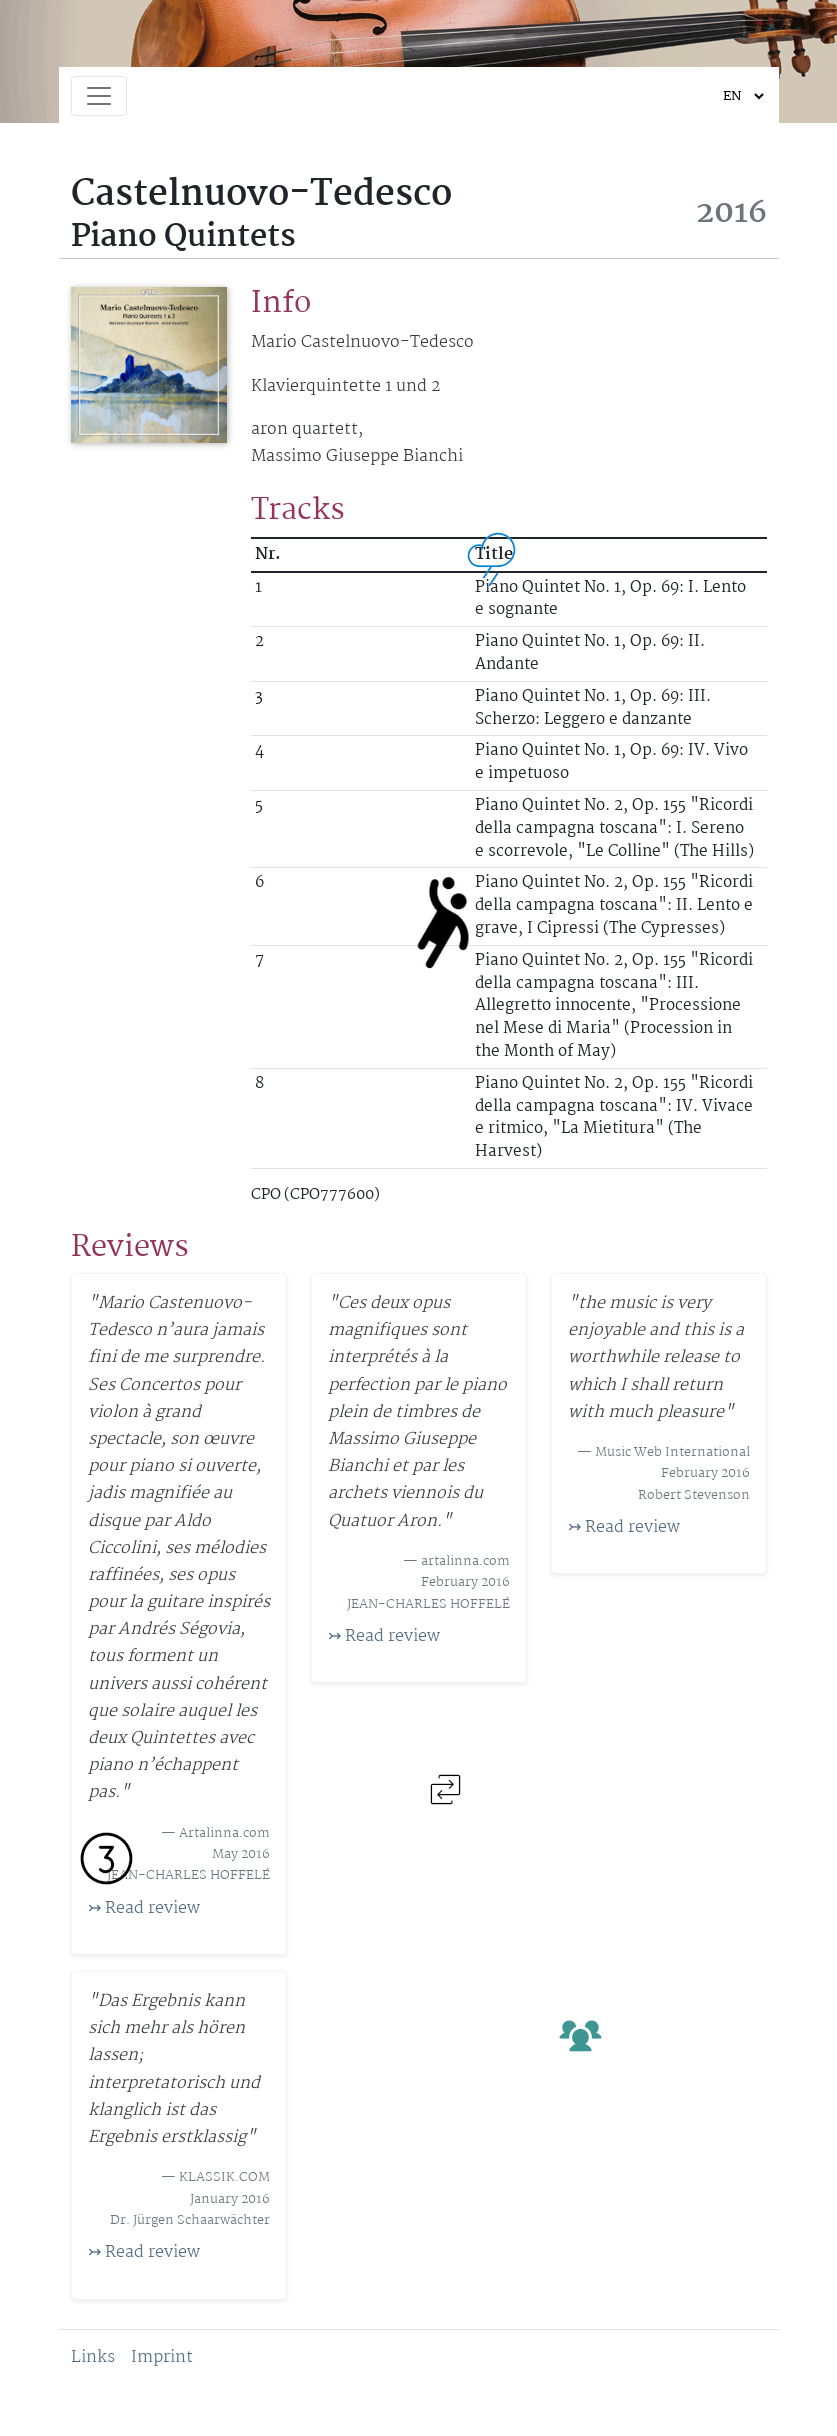 This screenshot has height=2436, width=837. What do you see at coordinates (445, 1789) in the screenshot?
I see `swap or exchange items` at bounding box center [445, 1789].